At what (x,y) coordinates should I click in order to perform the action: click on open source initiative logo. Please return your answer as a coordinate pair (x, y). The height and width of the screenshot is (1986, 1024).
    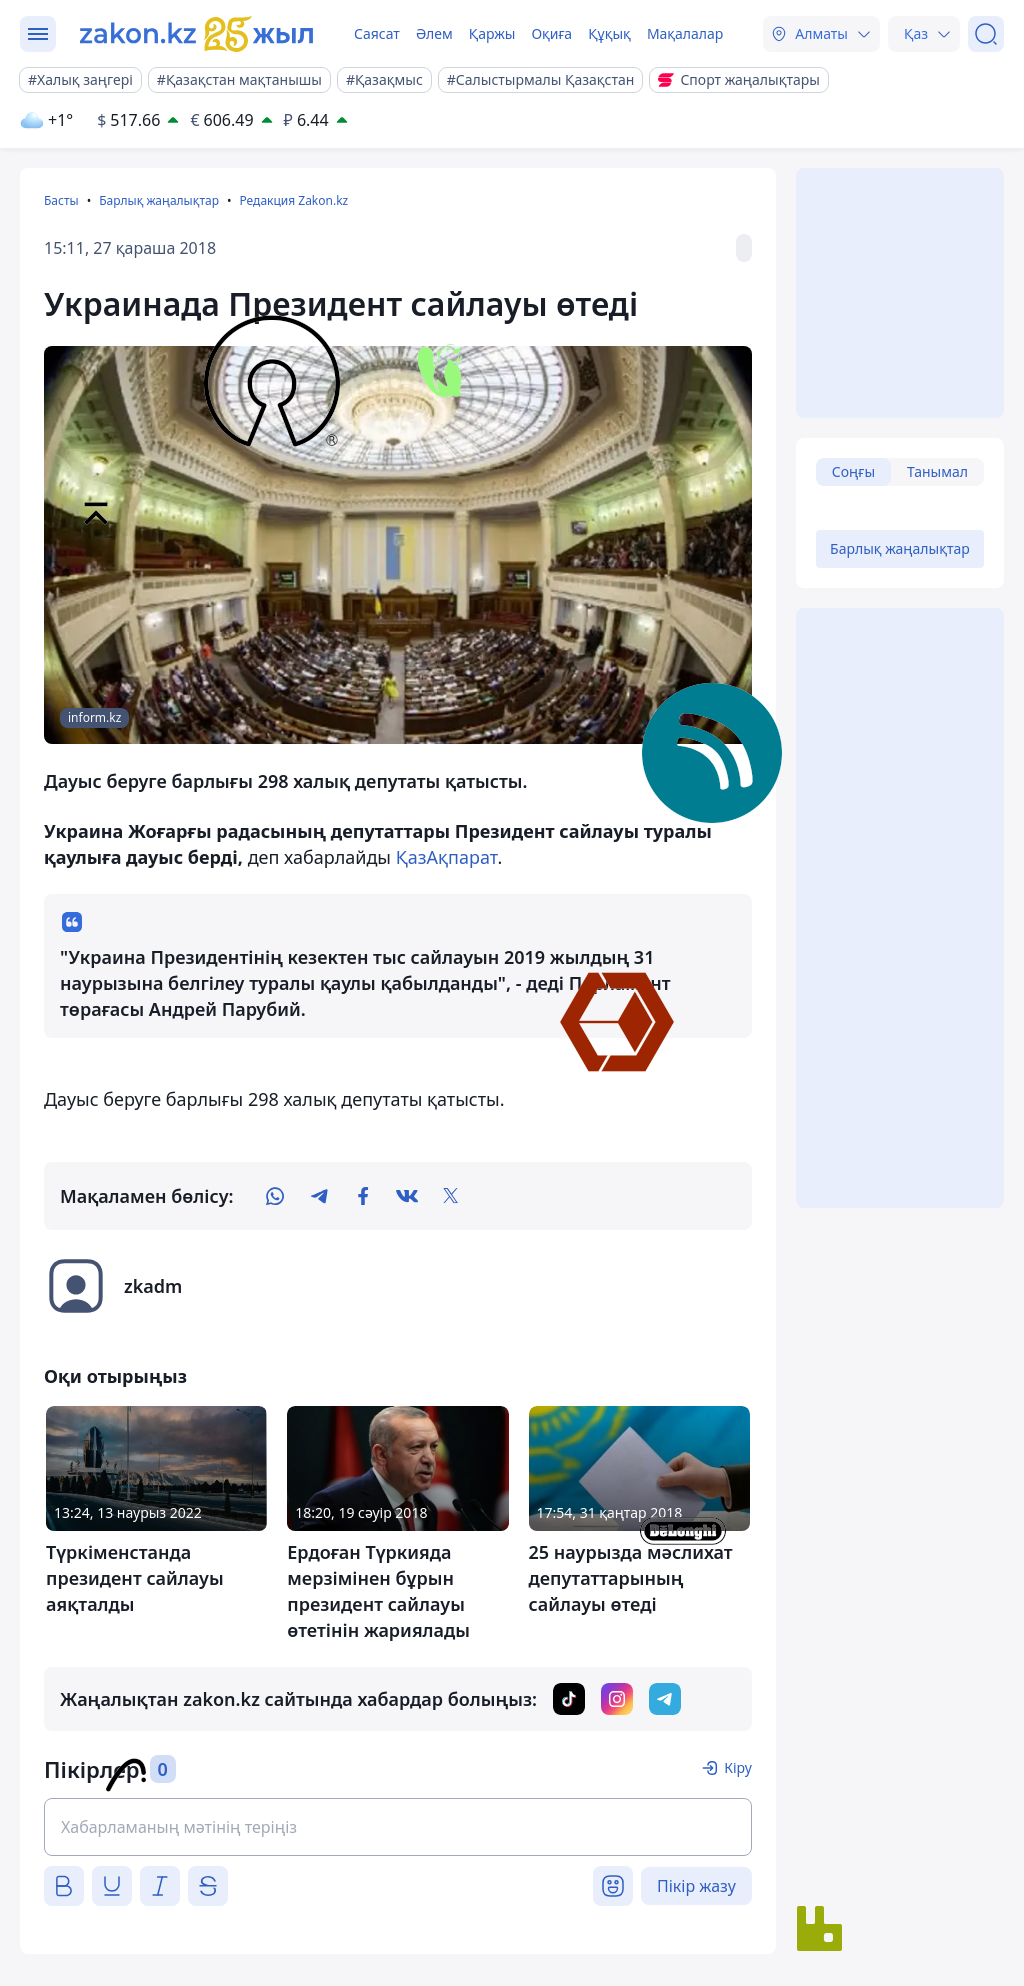
    Looking at the image, I should click on (272, 381).